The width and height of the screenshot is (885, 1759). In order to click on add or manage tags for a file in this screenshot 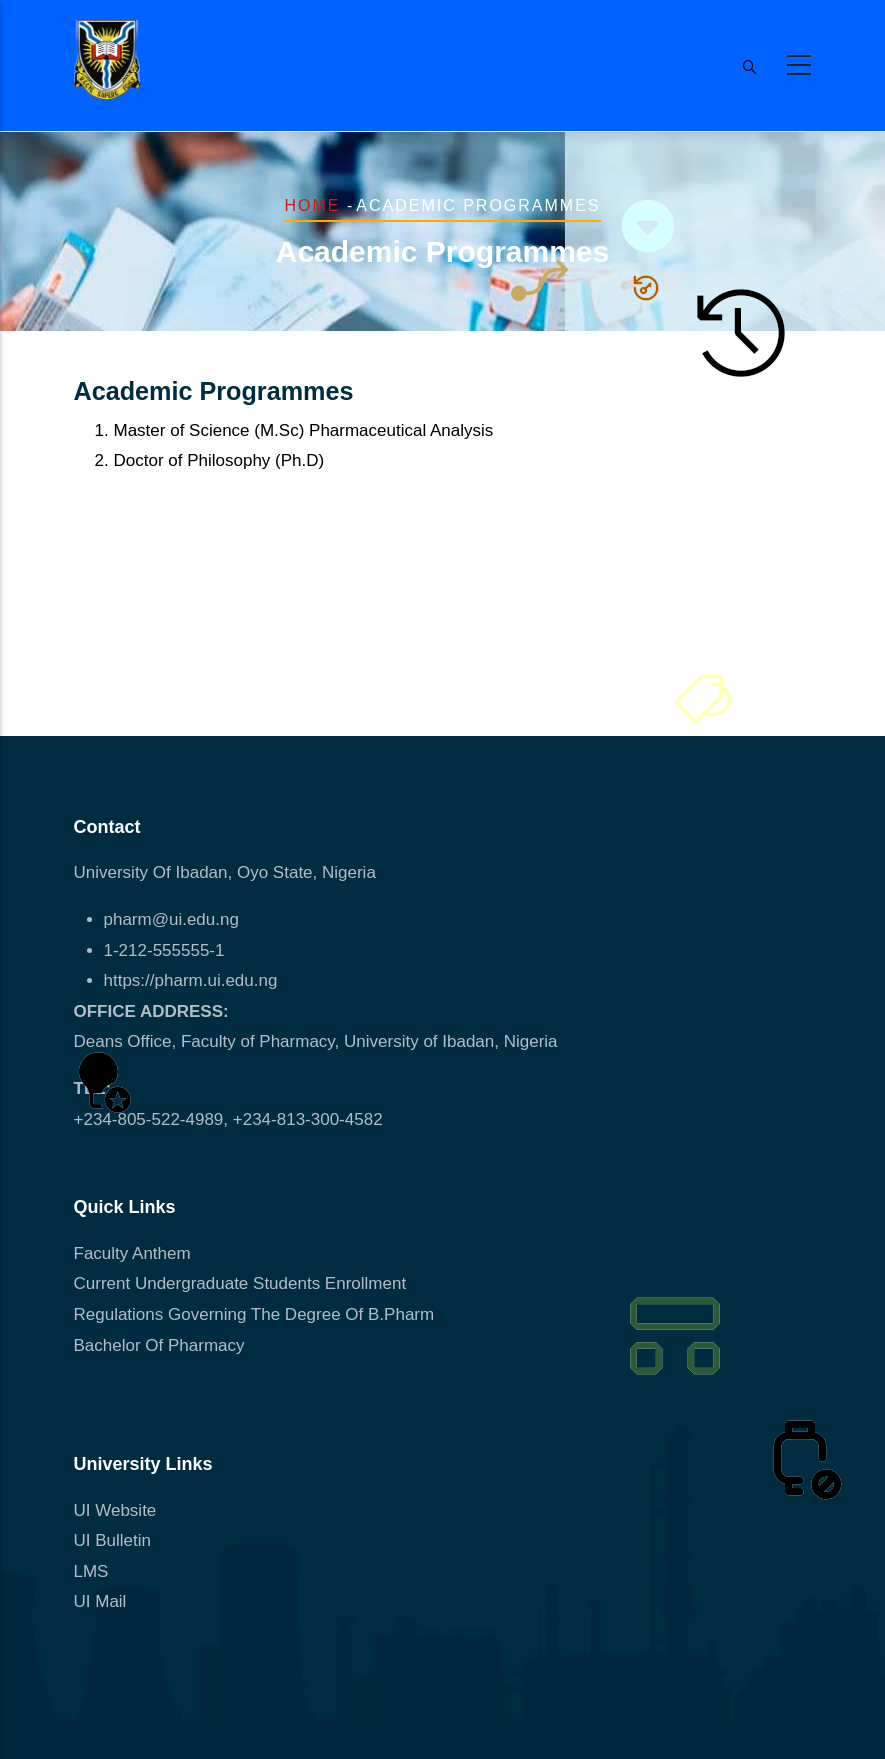, I will do `click(701, 697)`.